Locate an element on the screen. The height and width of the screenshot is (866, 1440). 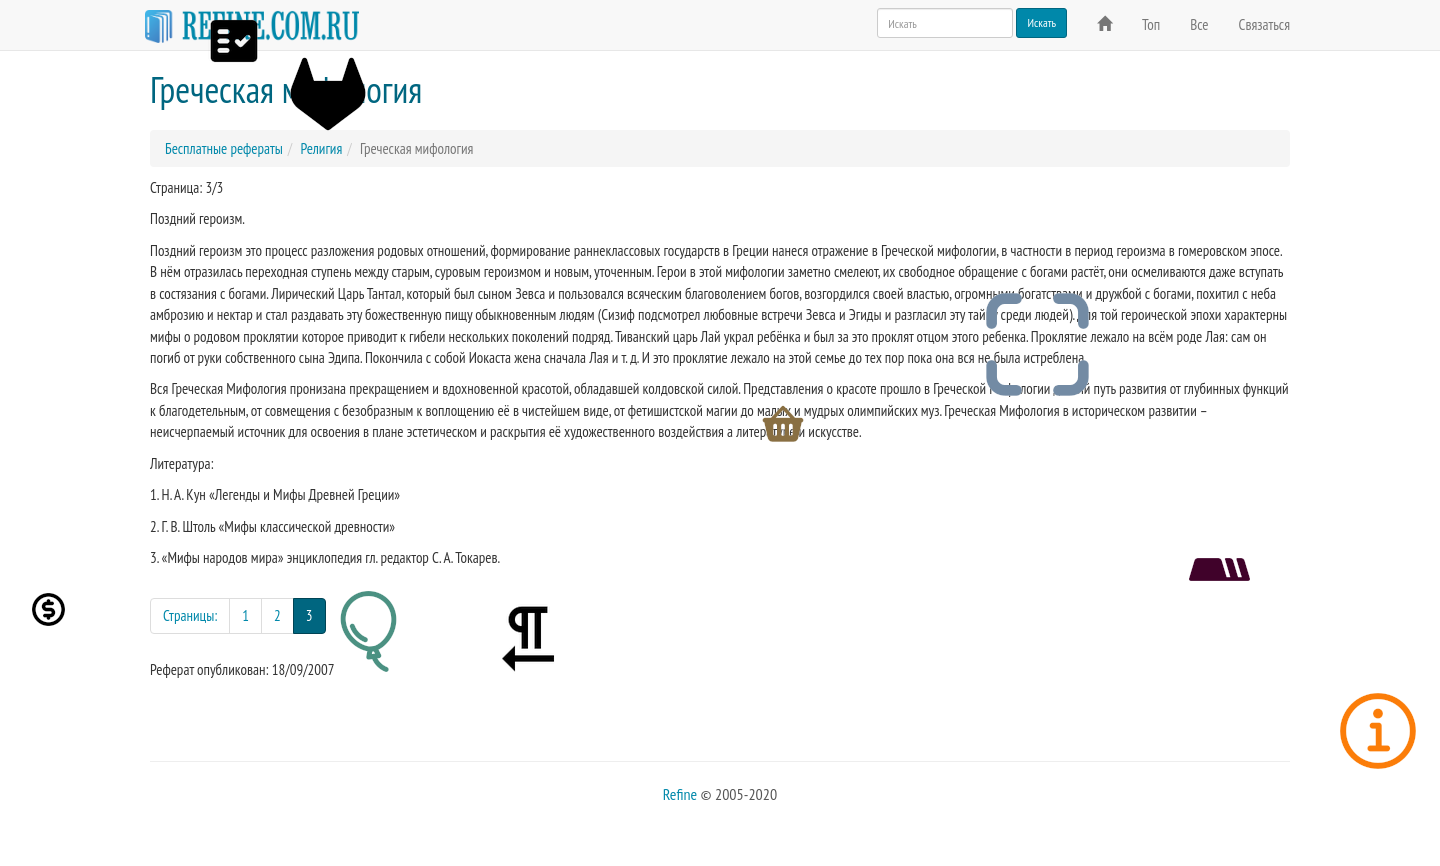
open GitLab repository is located at coordinates (328, 94).